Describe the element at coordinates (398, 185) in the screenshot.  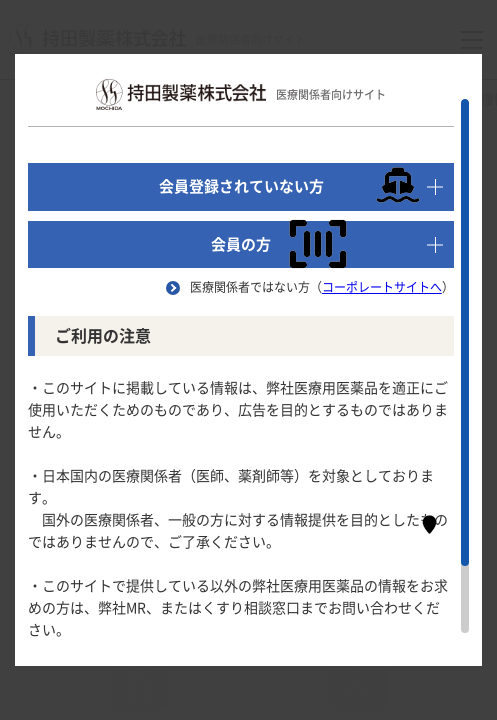
I see `indicates shipping or maritime transport` at that location.